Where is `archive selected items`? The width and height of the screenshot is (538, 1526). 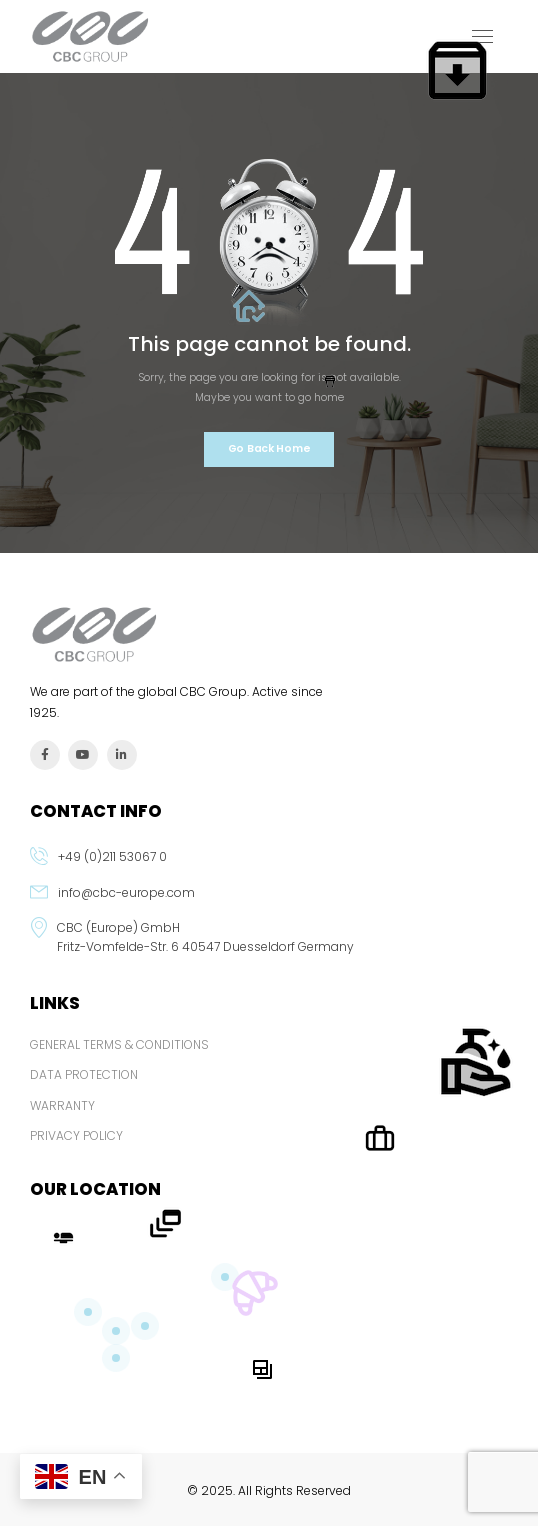 archive selected items is located at coordinates (457, 70).